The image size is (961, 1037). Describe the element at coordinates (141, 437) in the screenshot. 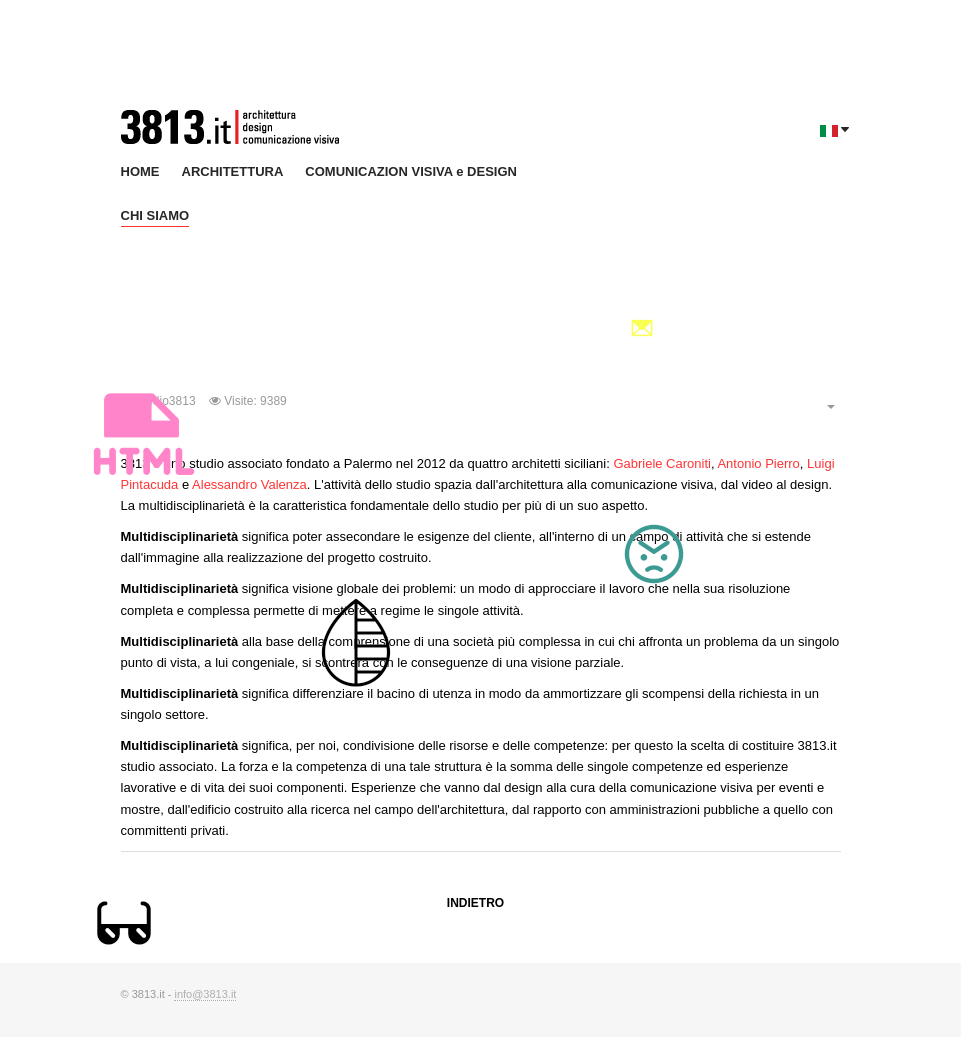

I see `view or open an HTML file` at that location.